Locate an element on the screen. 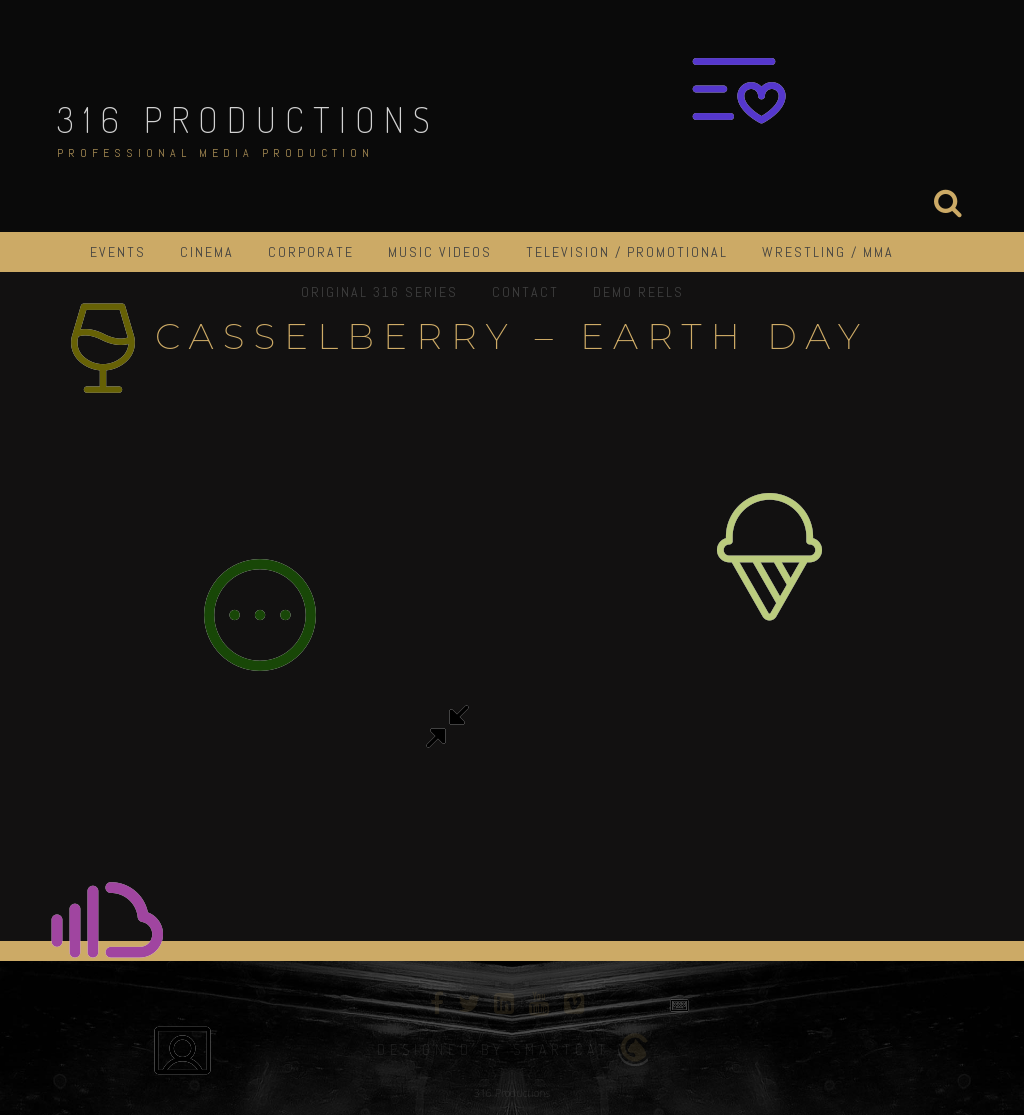  view user profile card is located at coordinates (182, 1050).